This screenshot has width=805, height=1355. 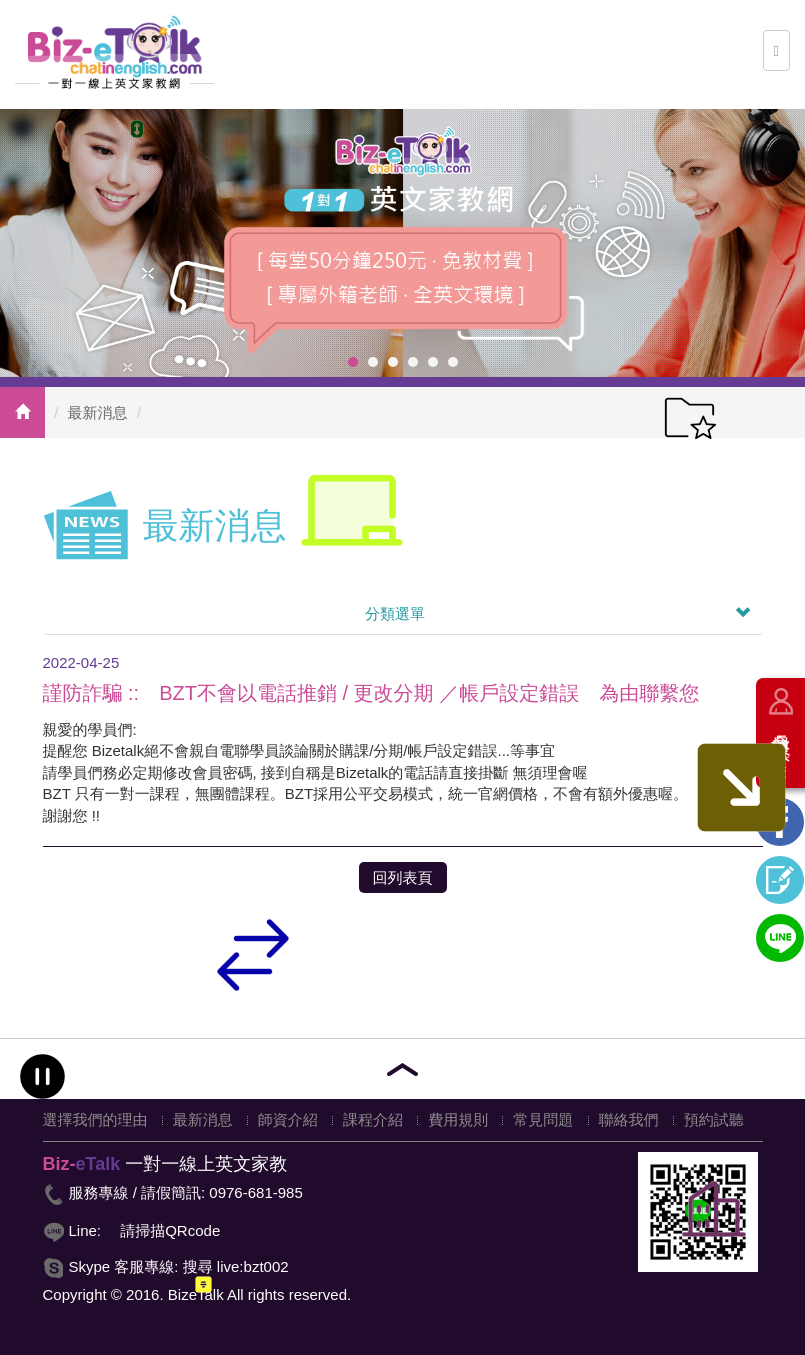 What do you see at coordinates (253, 955) in the screenshot?
I see `swap or exchange items` at bounding box center [253, 955].